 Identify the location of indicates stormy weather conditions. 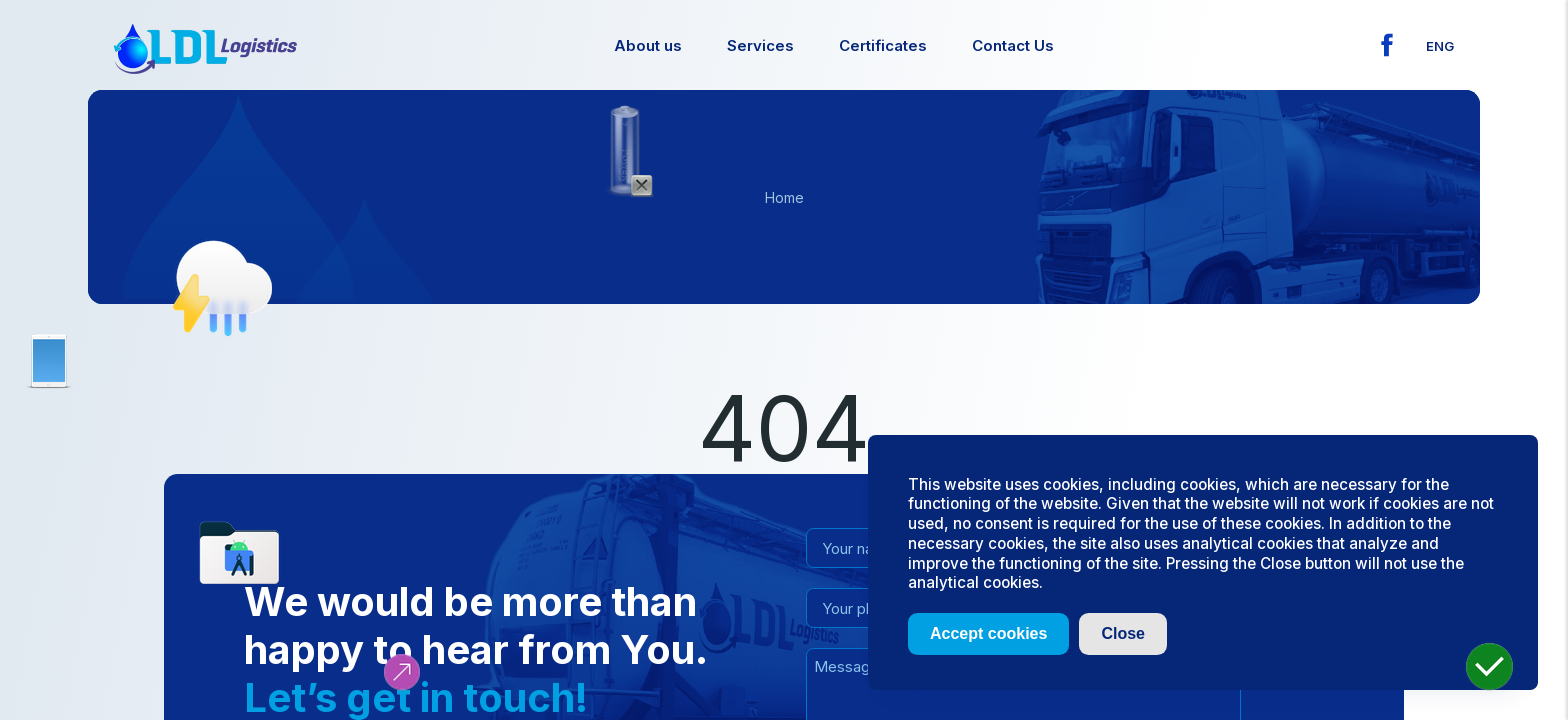
(222, 288).